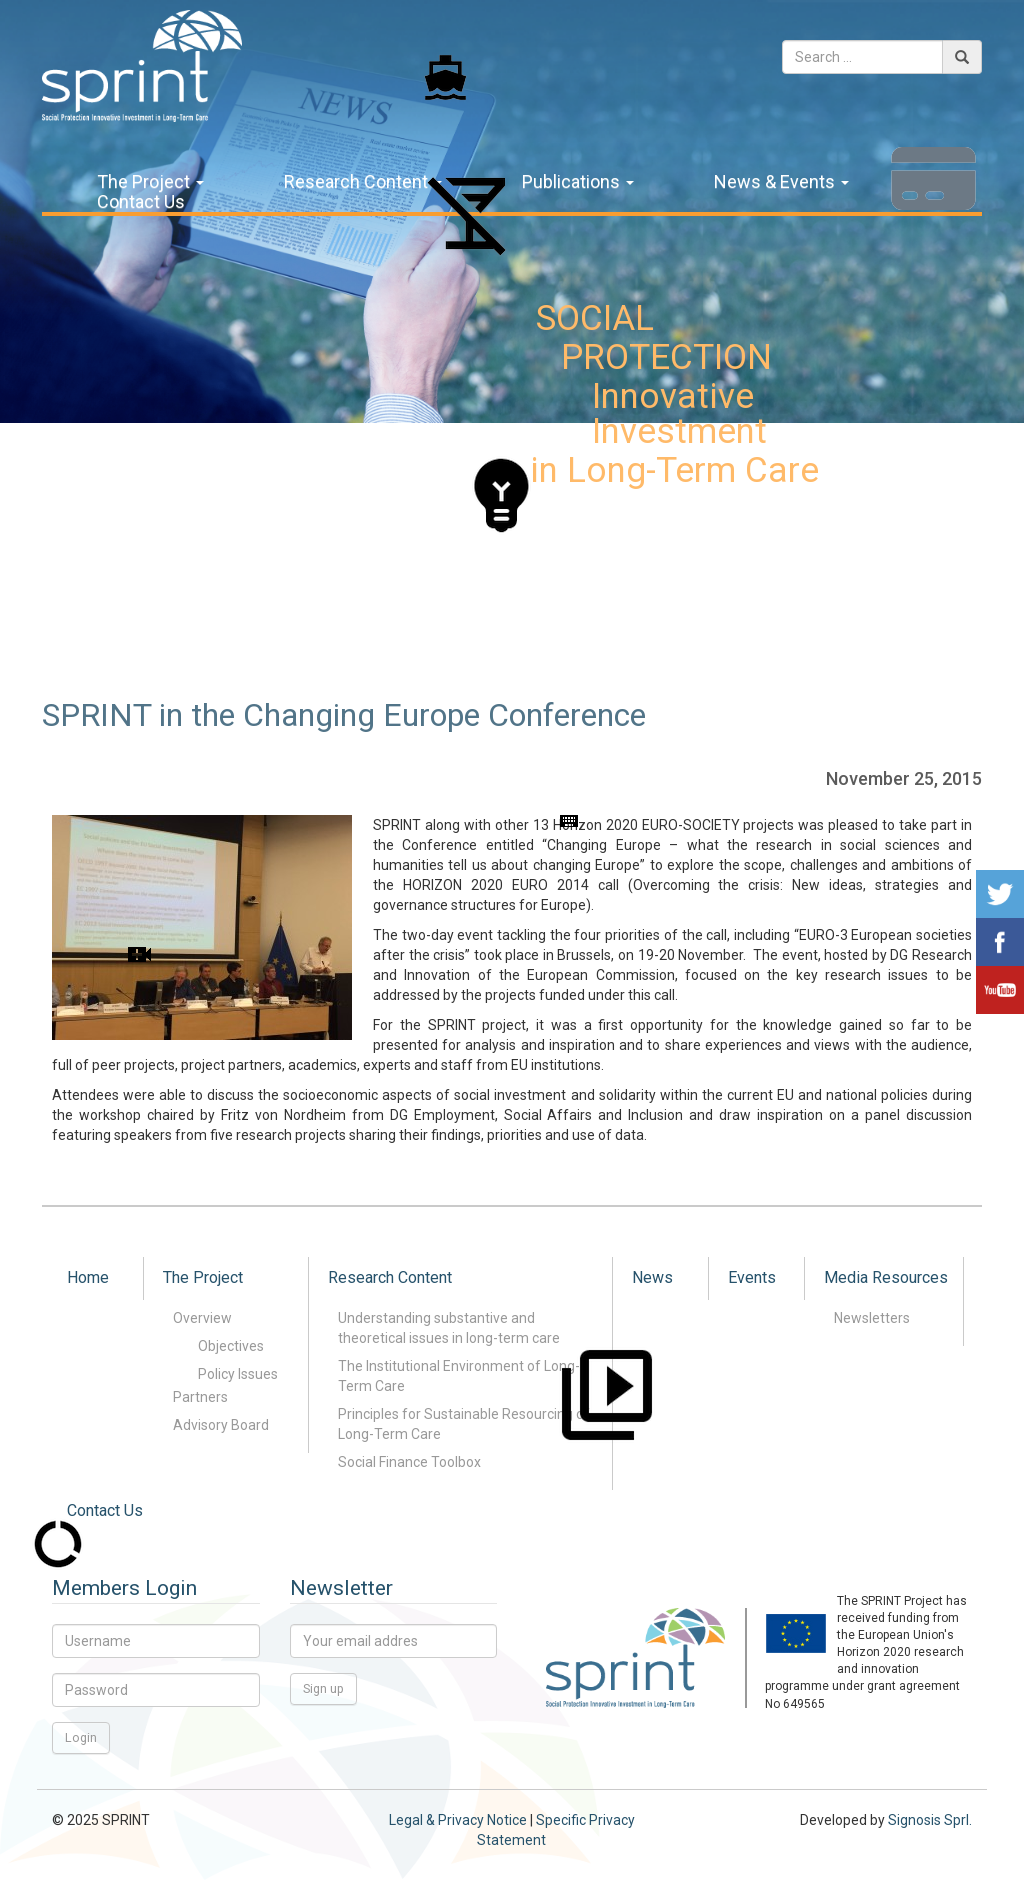 This screenshot has height=1880, width=1024. I want to click on access your video library, so click(607, 1395).